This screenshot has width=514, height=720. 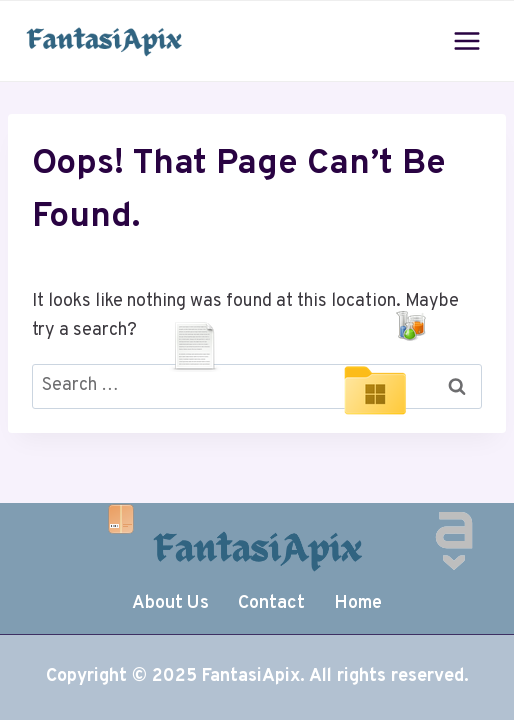 What do you see at coordinates (121, 519) in the screenshot?
I see `compressed archive file type indicator` at bounding box center [121, 519].